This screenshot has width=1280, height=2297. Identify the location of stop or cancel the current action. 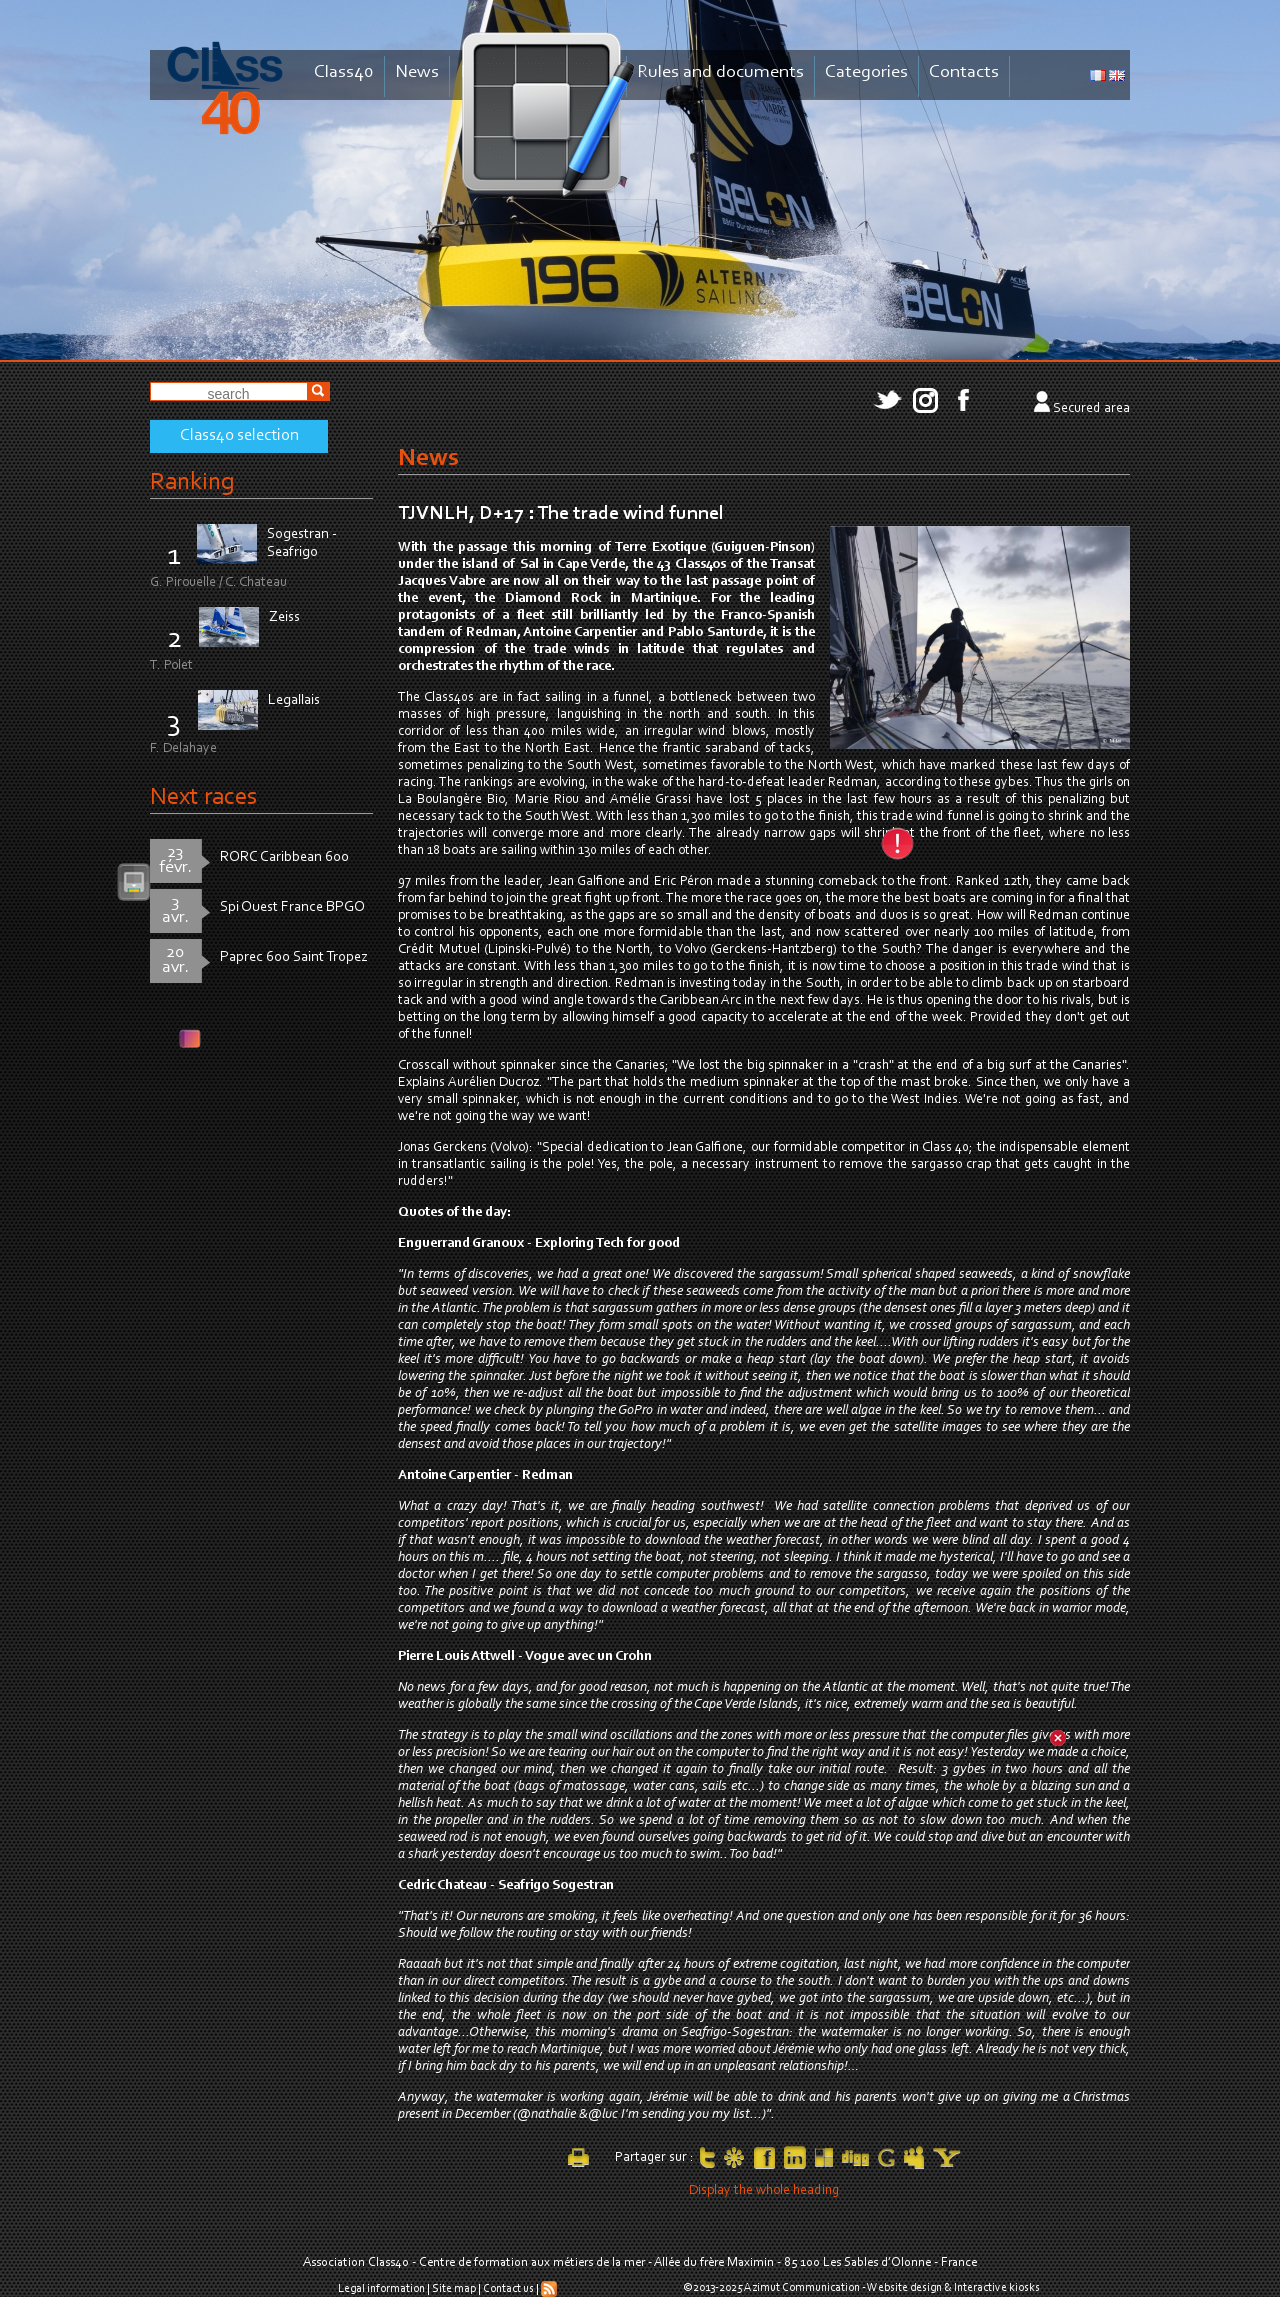
(1058, 1738).